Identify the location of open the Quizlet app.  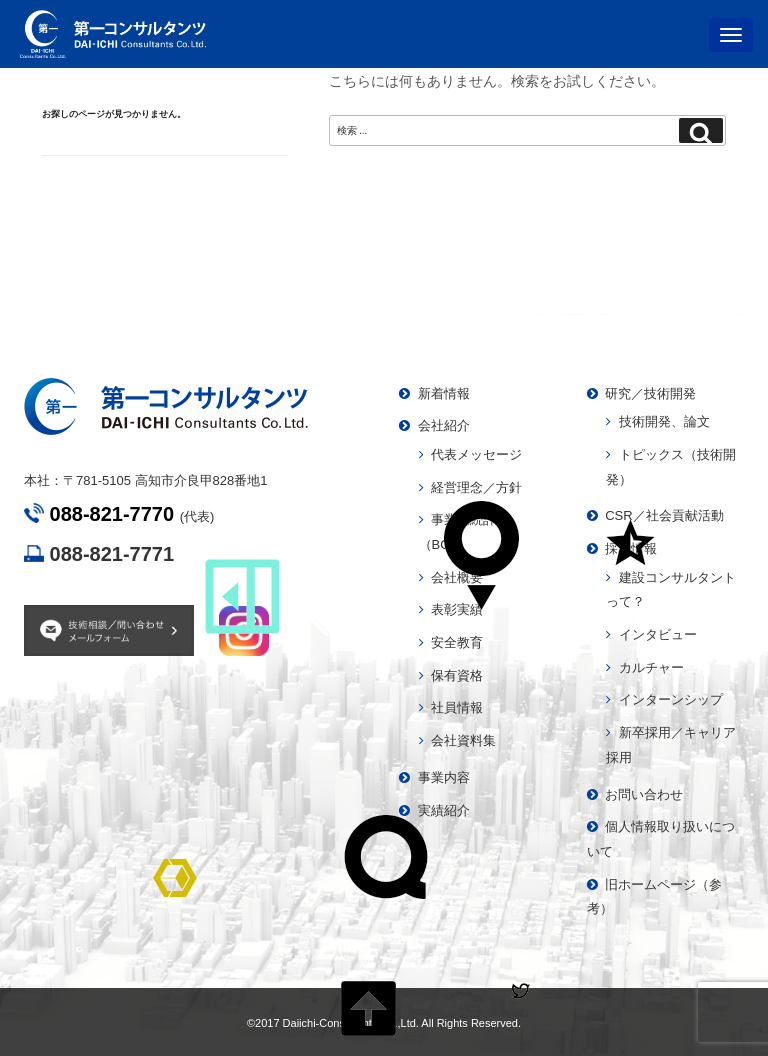
(386, 857).